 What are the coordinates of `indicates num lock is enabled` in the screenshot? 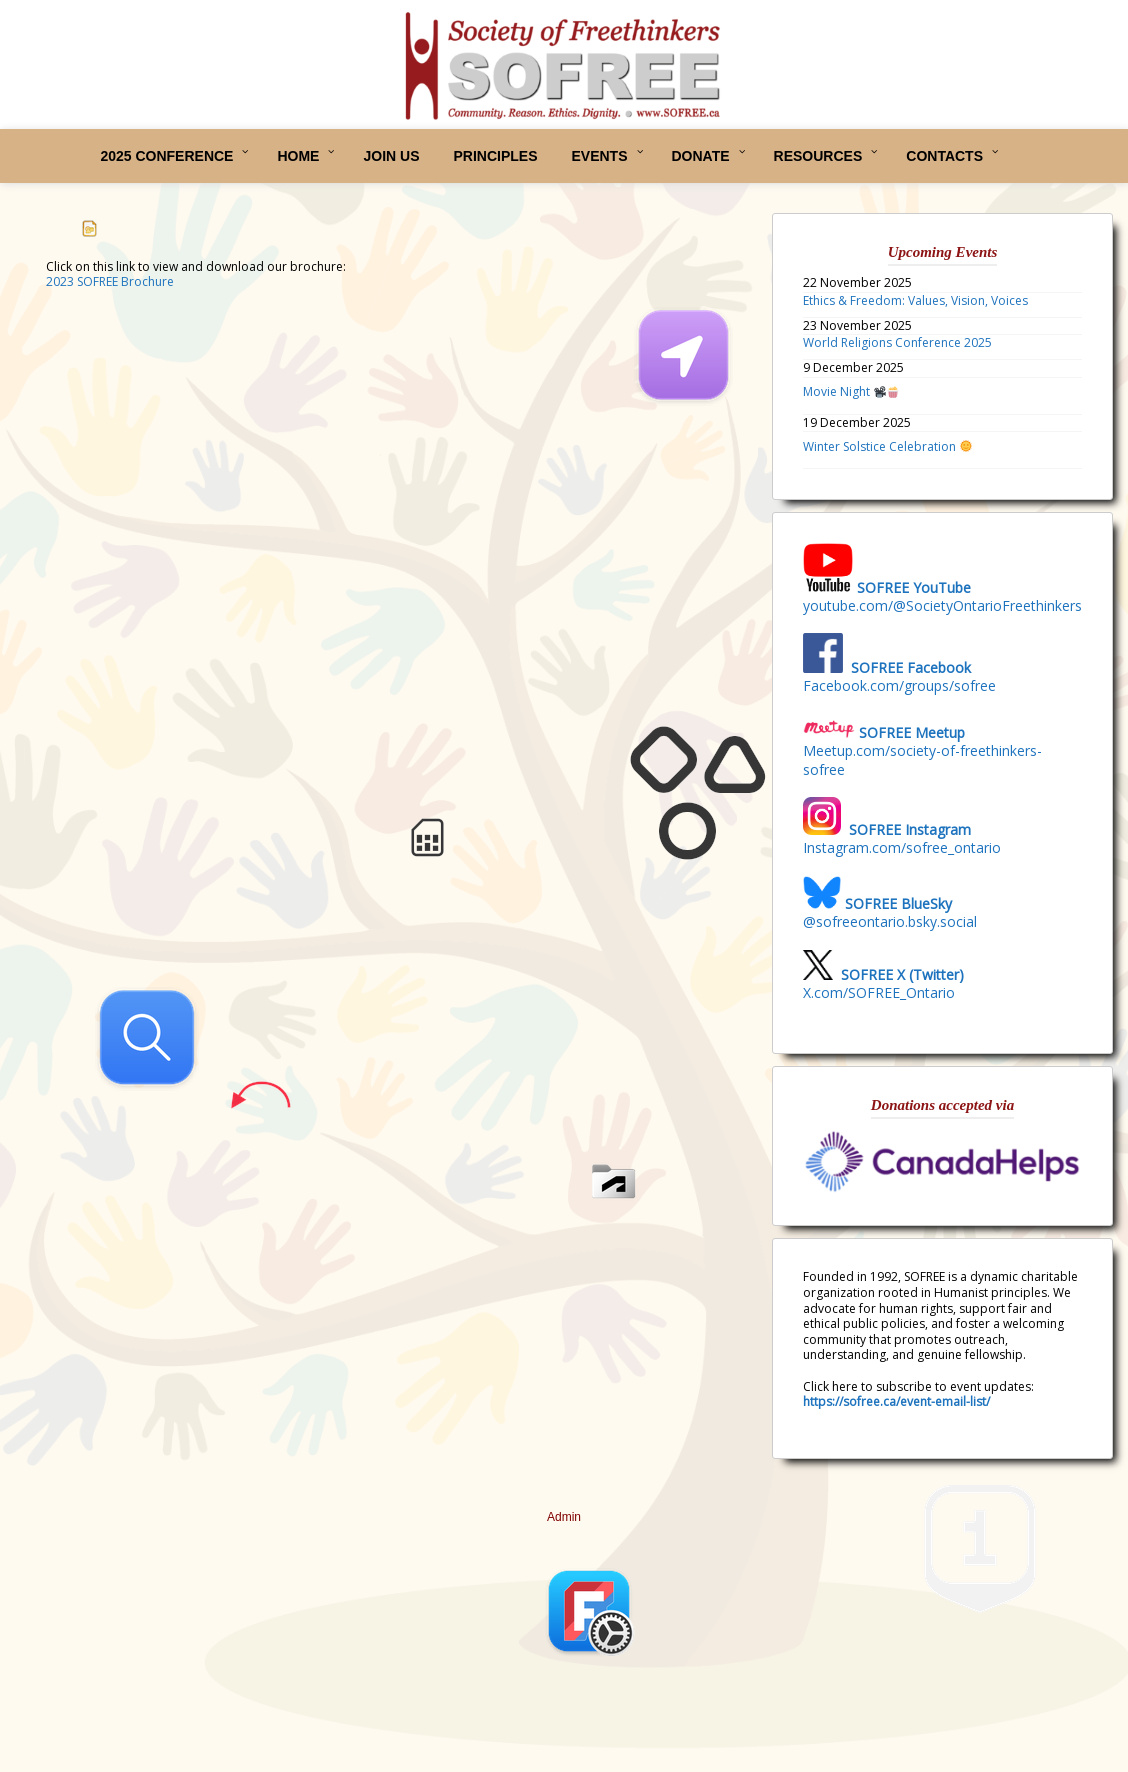 It's located at (980, 1549).